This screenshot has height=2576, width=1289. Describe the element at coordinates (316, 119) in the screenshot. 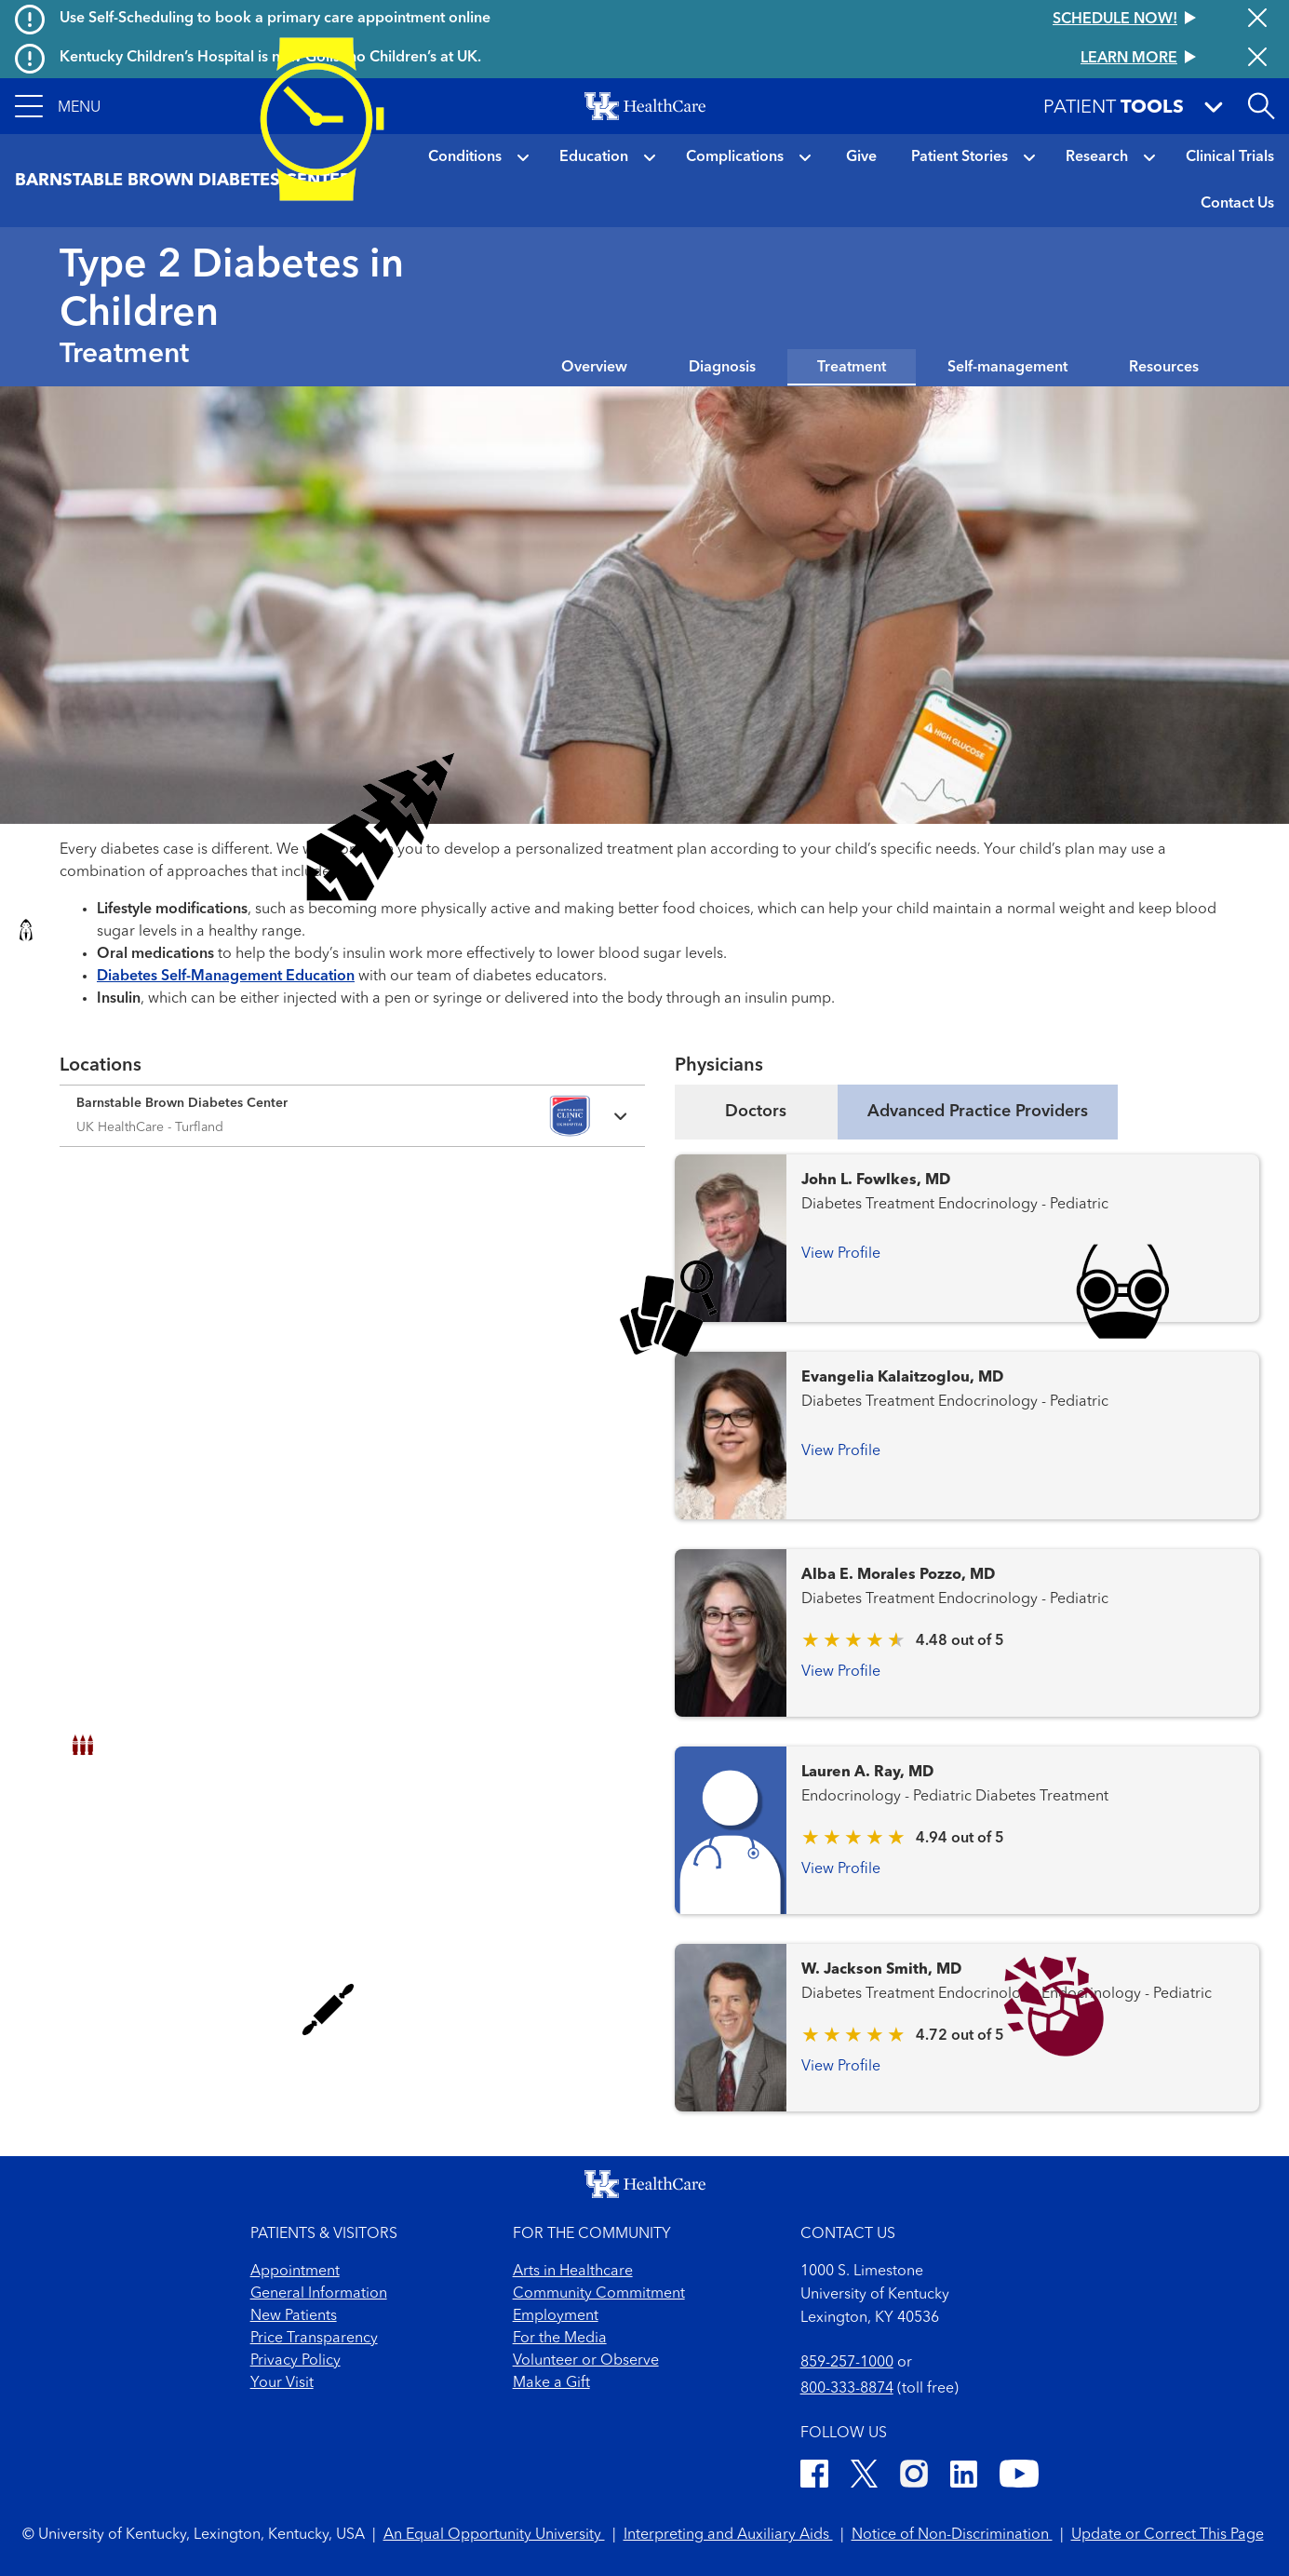

I see `view current time or clock settings` at that location.